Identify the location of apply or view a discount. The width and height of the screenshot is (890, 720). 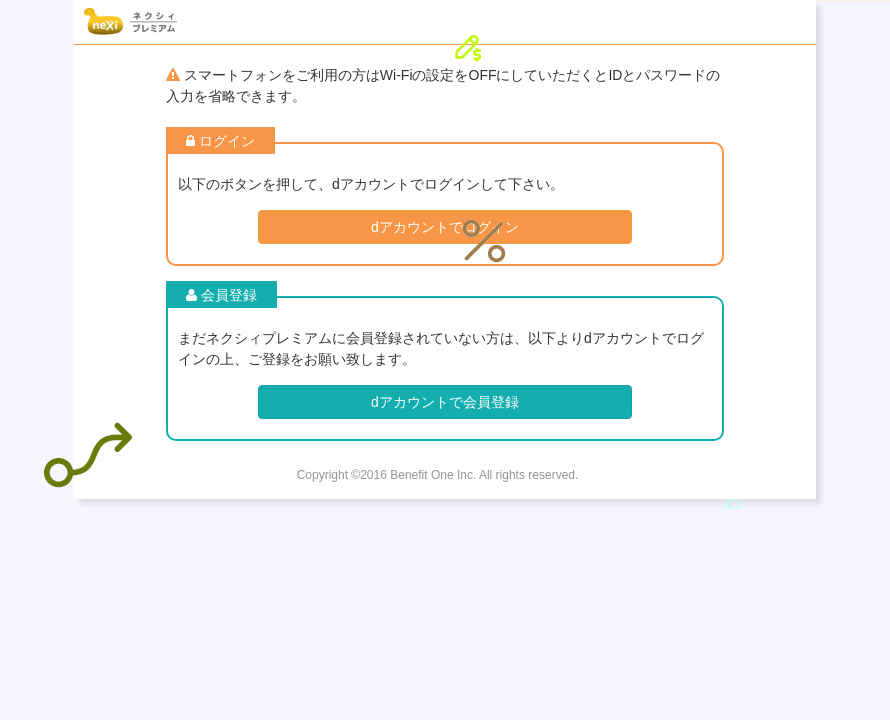
(484, 241).